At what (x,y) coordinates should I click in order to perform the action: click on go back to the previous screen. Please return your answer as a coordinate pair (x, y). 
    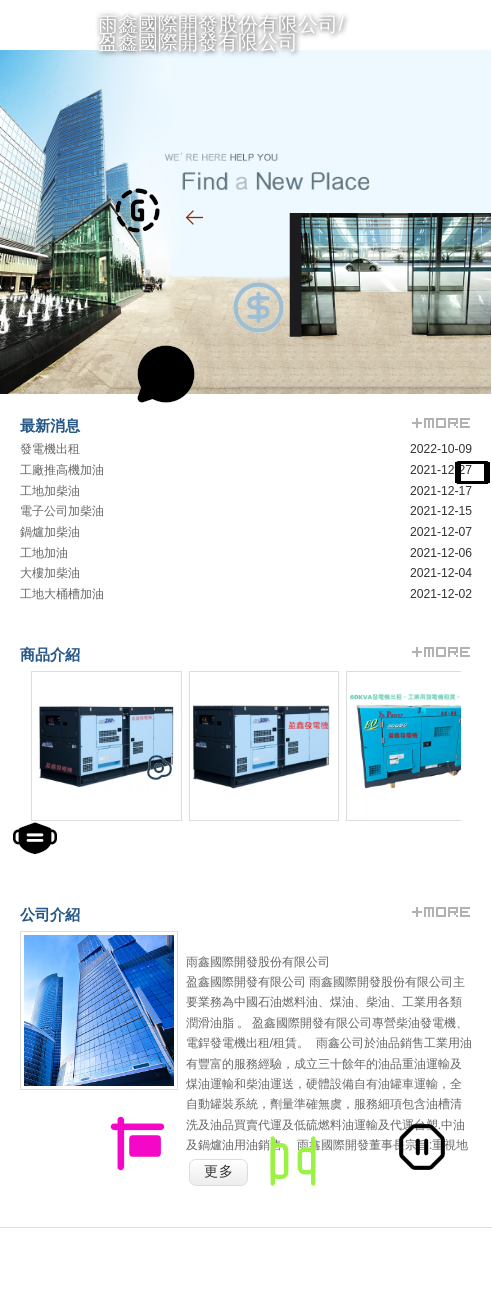
    Looking at the image, I should click on (194, 217).